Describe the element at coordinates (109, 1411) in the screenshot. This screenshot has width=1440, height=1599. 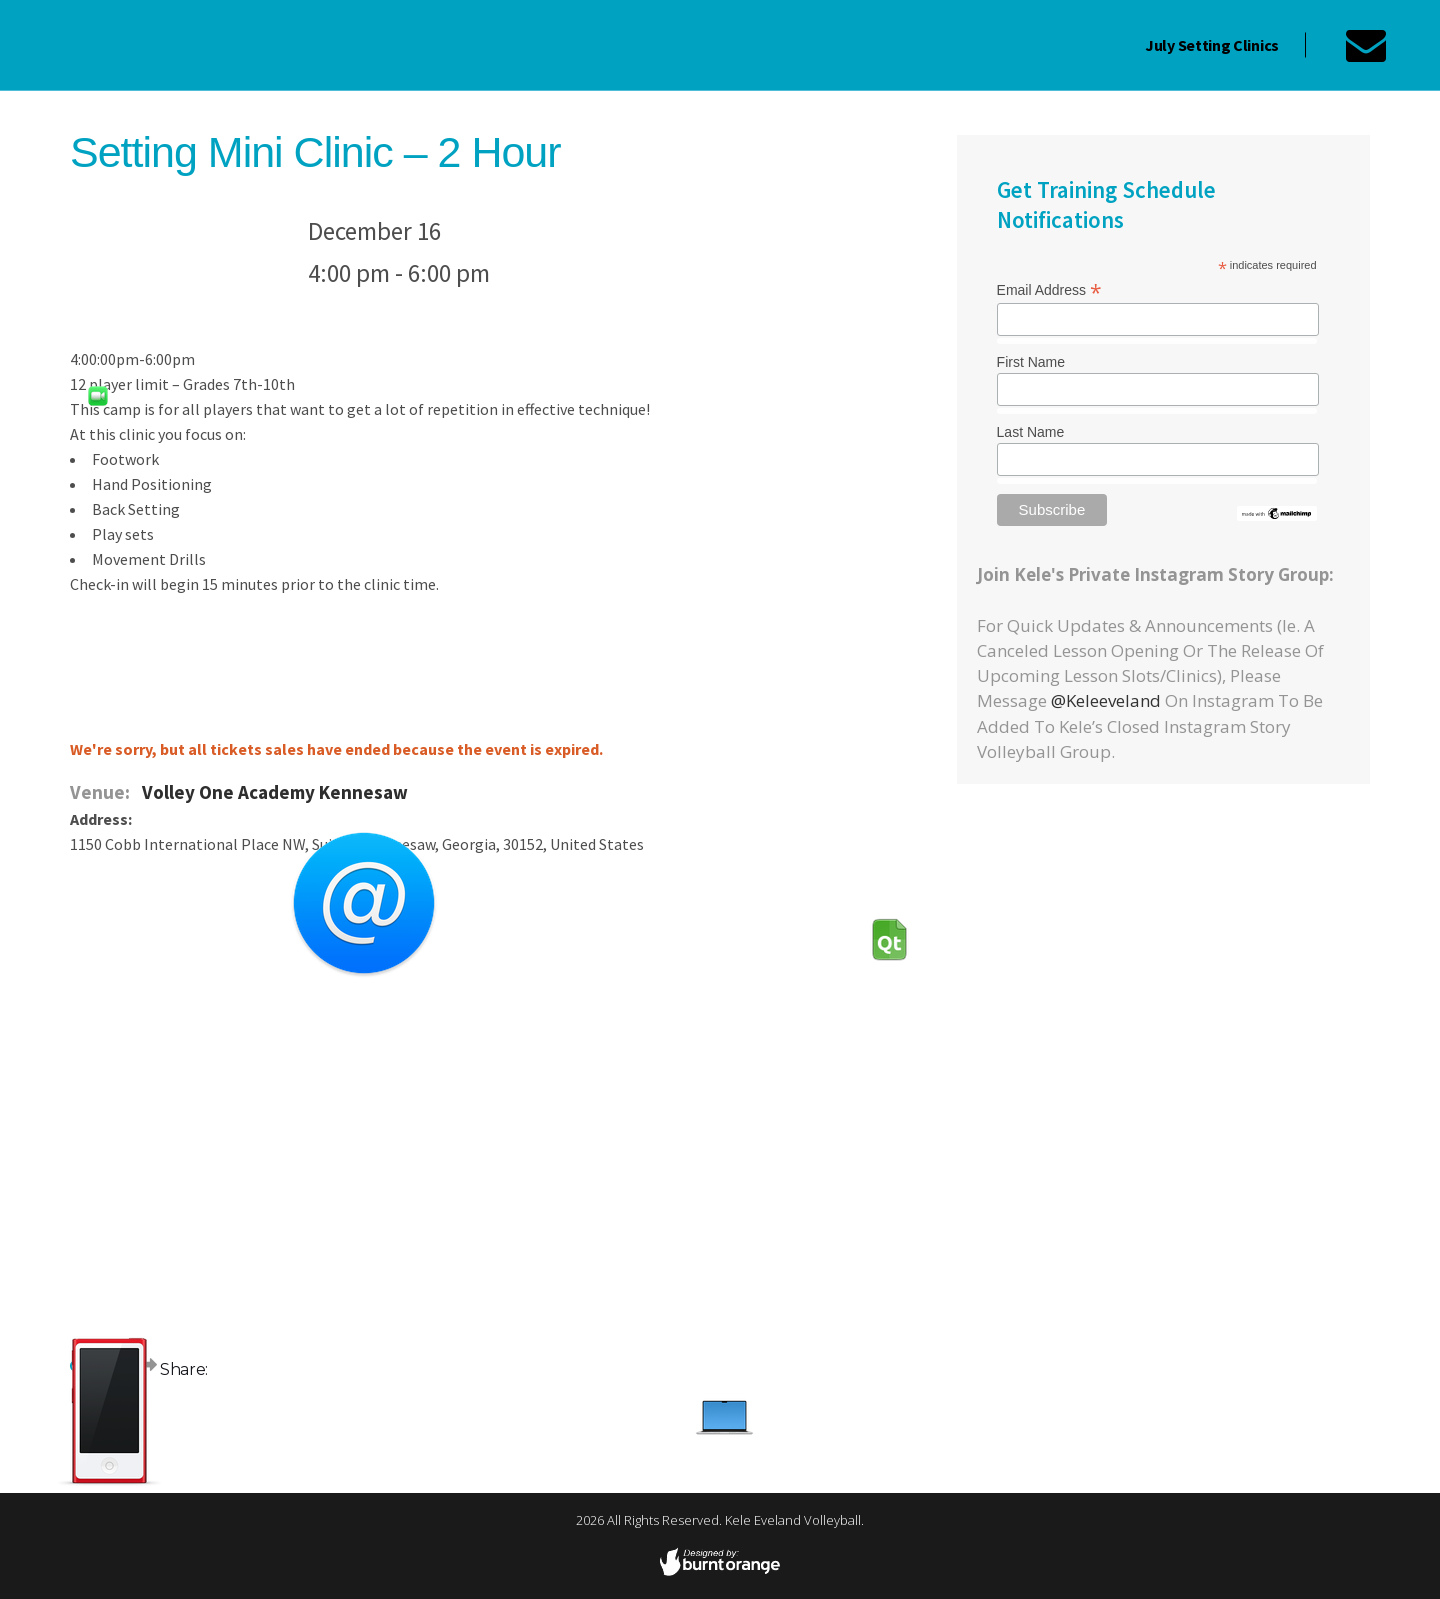
I see `iPod nano device in red` at that location.